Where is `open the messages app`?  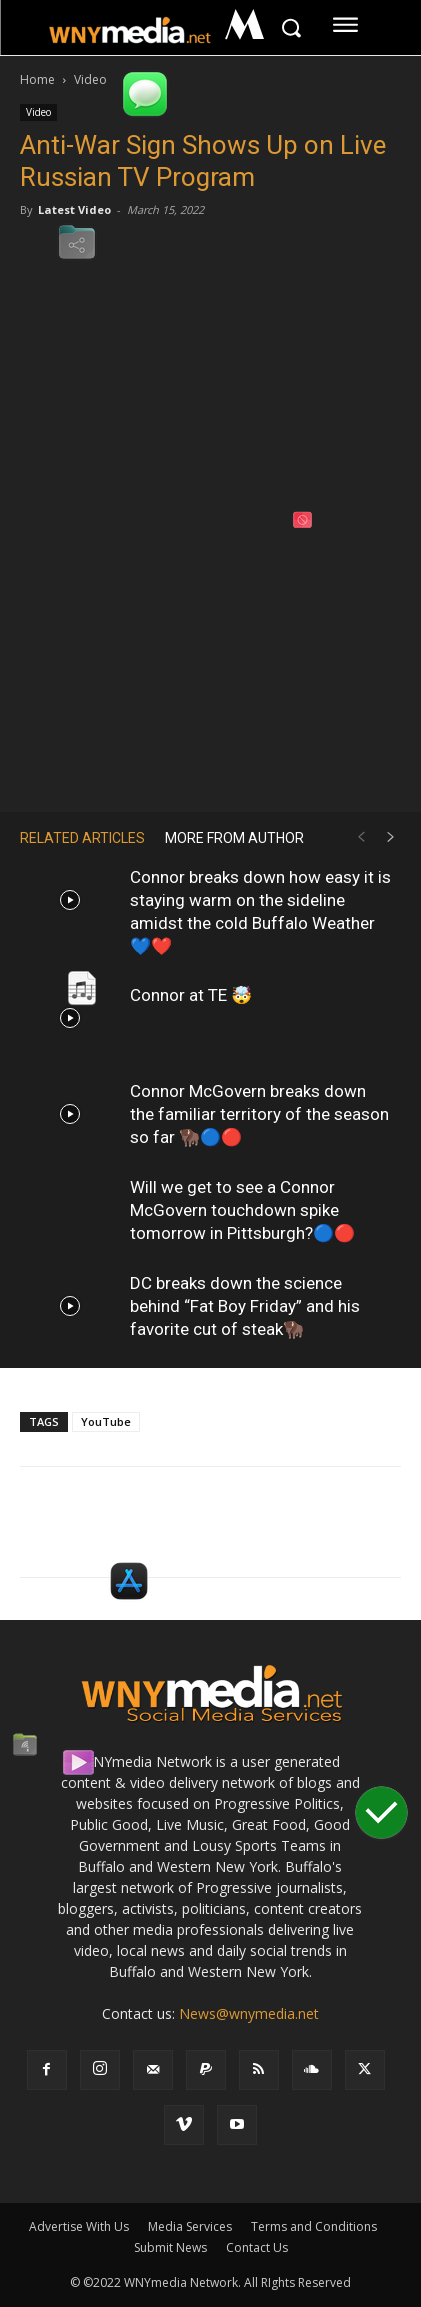 open the messages app is located at coordinates (145, 94).